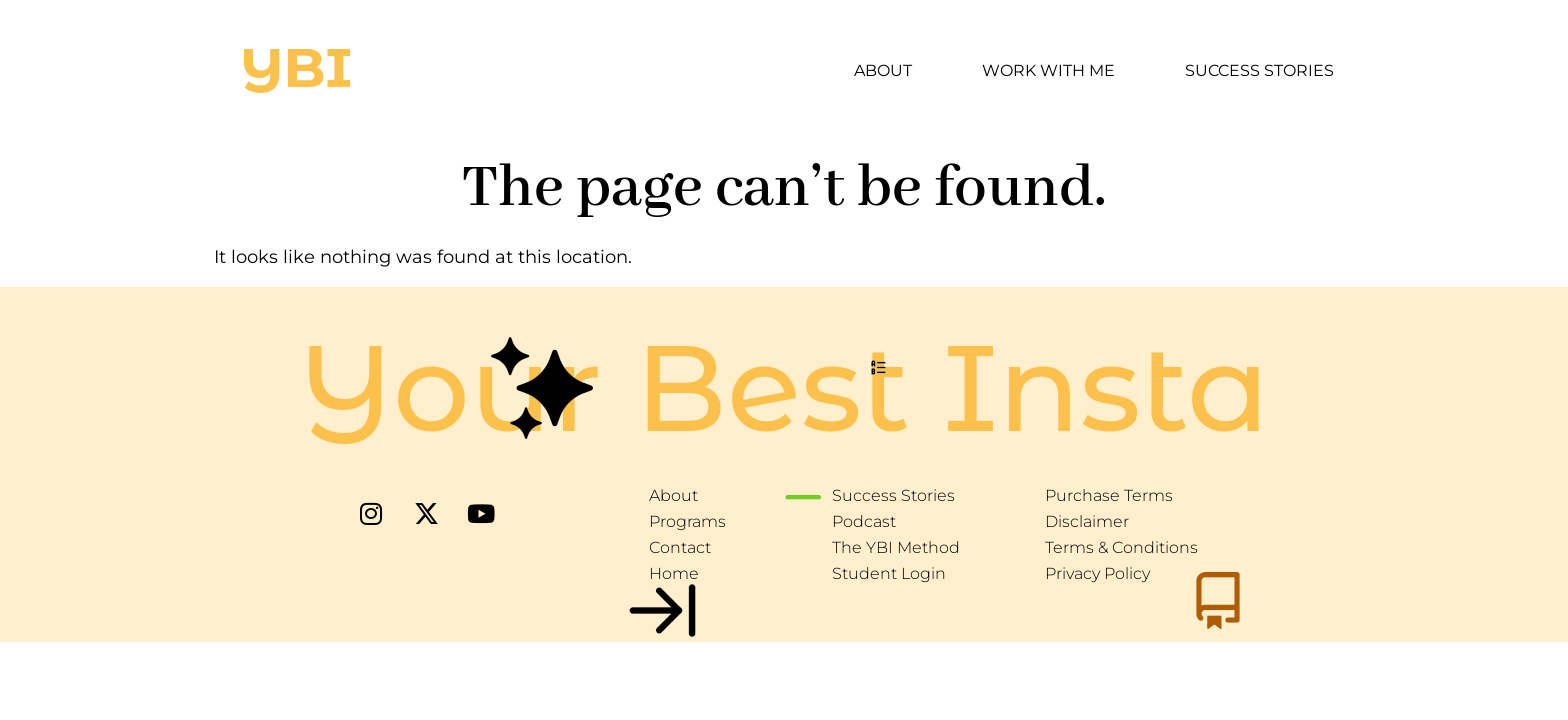  What do you see at coordinates (878, 367) in the screenshot?
I see `toggle alphabetical list view` at bounding box center [878, 367].